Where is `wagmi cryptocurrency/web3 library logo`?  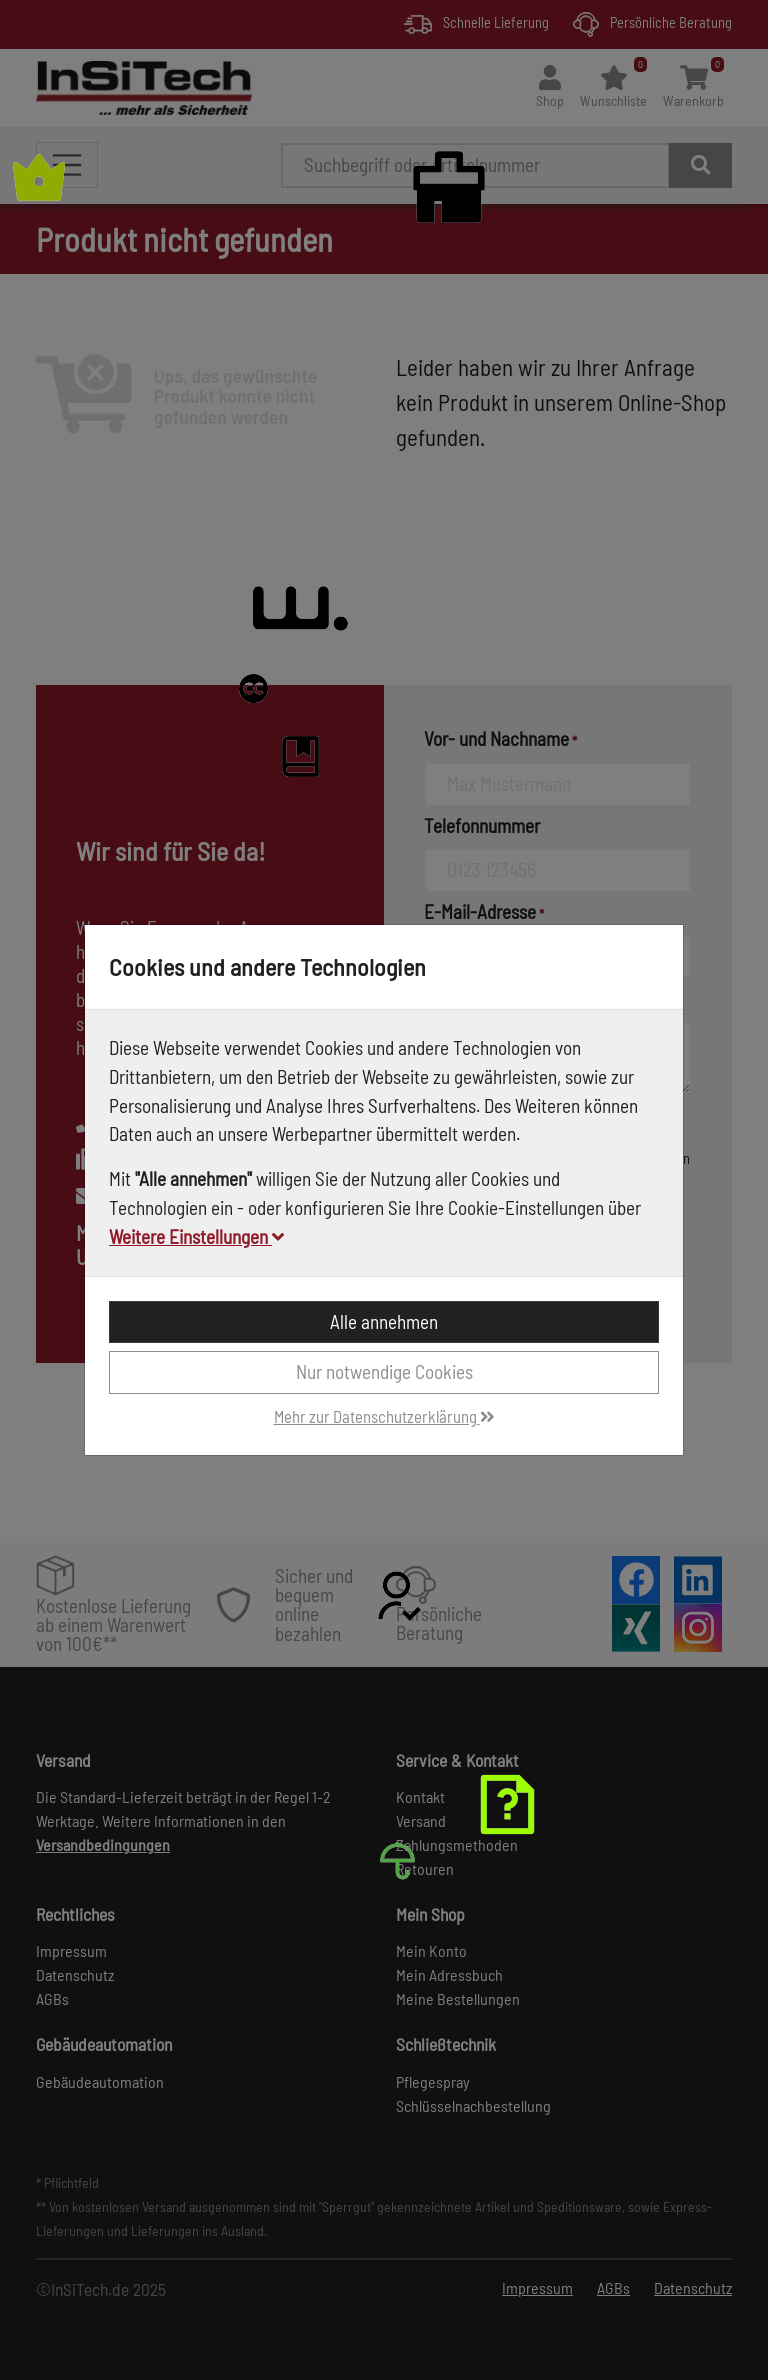 wagmi cryptocurrency/web3 library logo is located at coordinates (300, 608).